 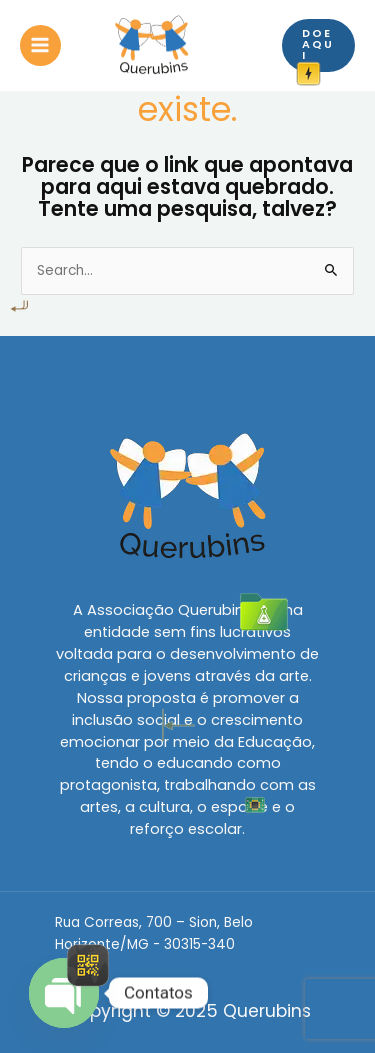 I want to click on open jockey hardware diagnostics app, so click(x=255, y=805).